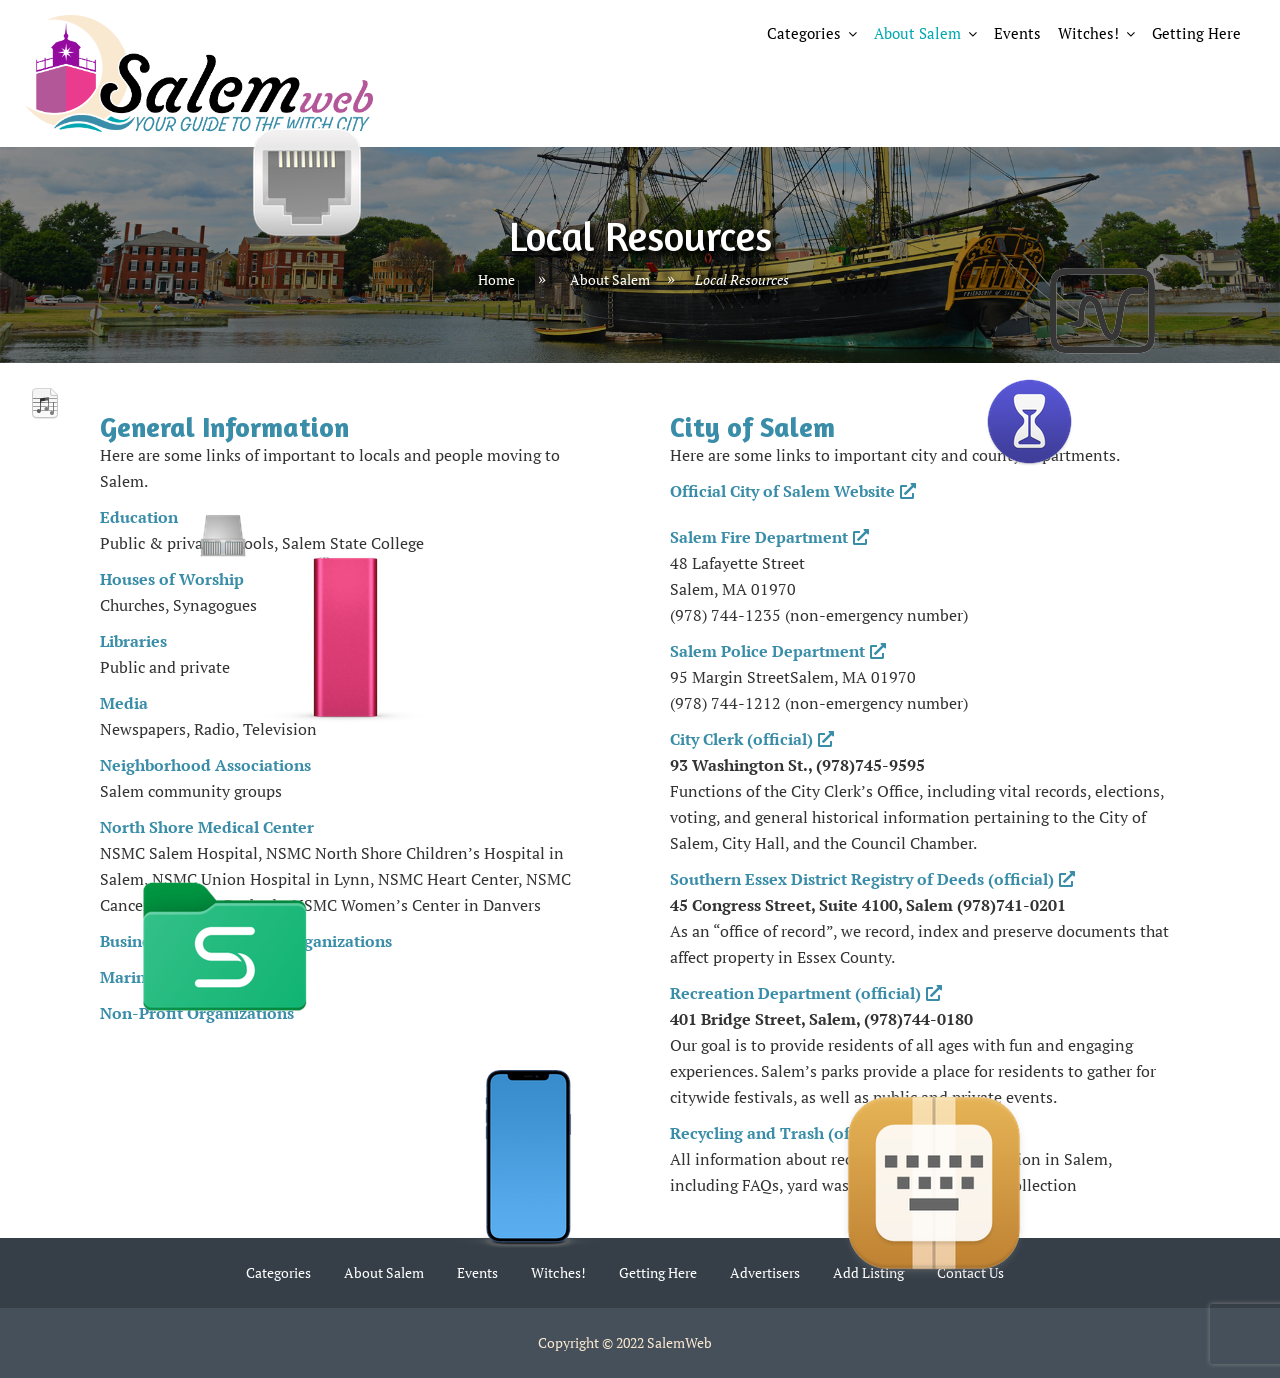 The height and width of the screenshot is (1378, 1280). I want to click on input source or keyboard layout settings file, so click(934, 1186).